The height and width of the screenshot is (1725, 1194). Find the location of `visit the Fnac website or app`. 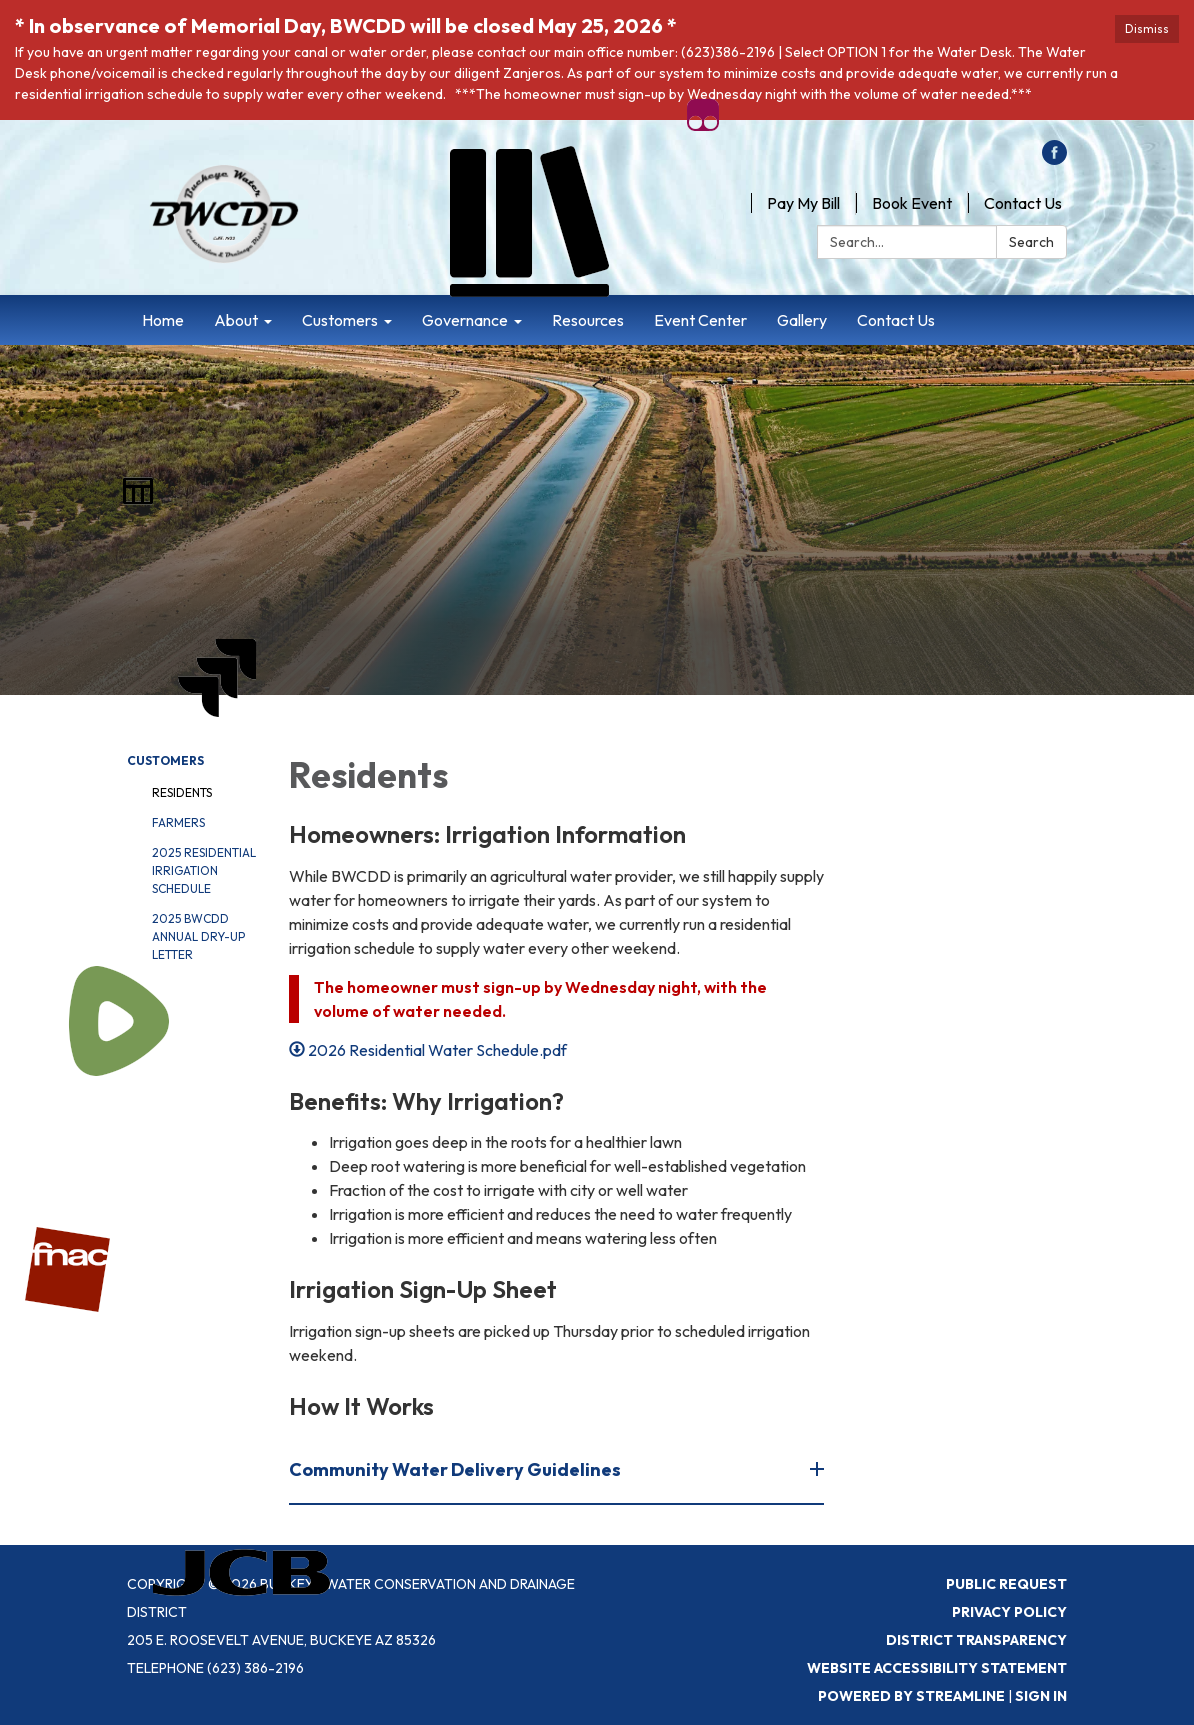

visit the Fnac website or app is located at coordinates (67, 1269).